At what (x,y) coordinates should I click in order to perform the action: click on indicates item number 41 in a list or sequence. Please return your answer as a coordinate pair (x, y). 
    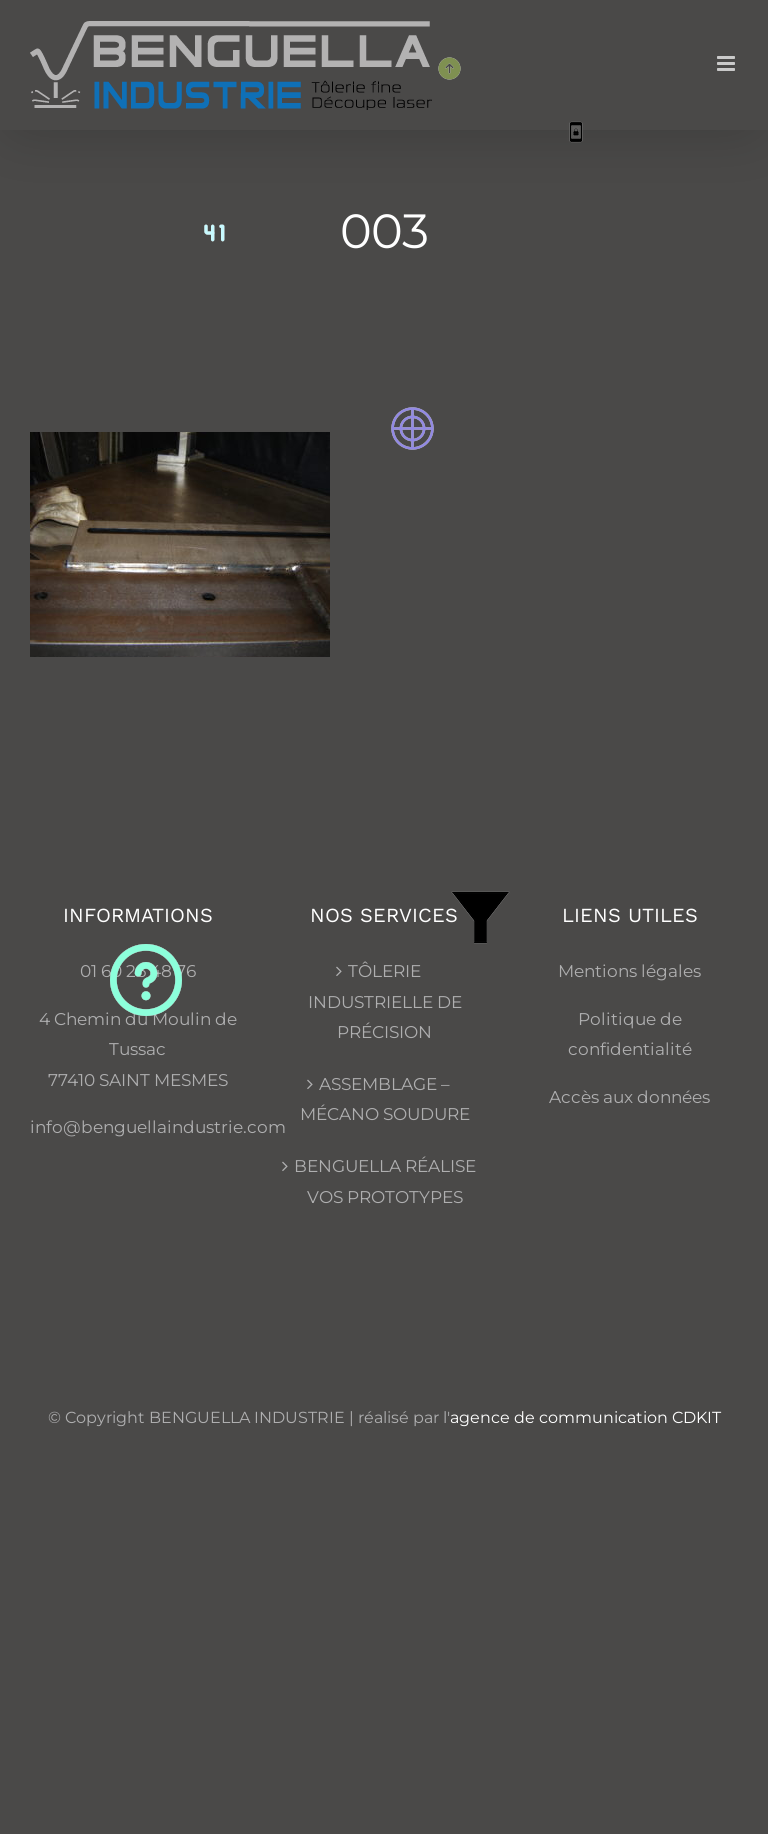
    Looking at the image, I should click on (216, 233).